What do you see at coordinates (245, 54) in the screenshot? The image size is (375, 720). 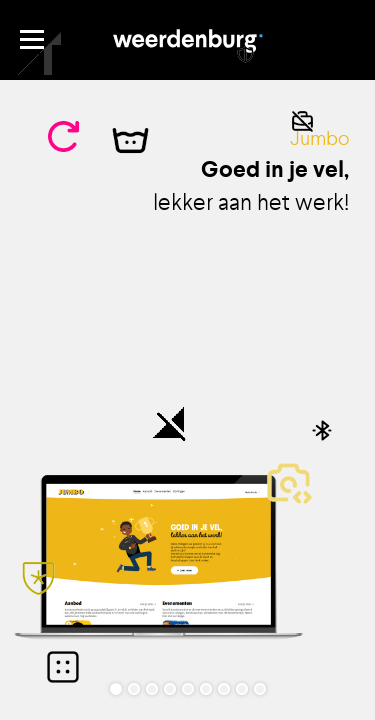 I see `indicates partial security or protection status` at bounding box center [245, 54].